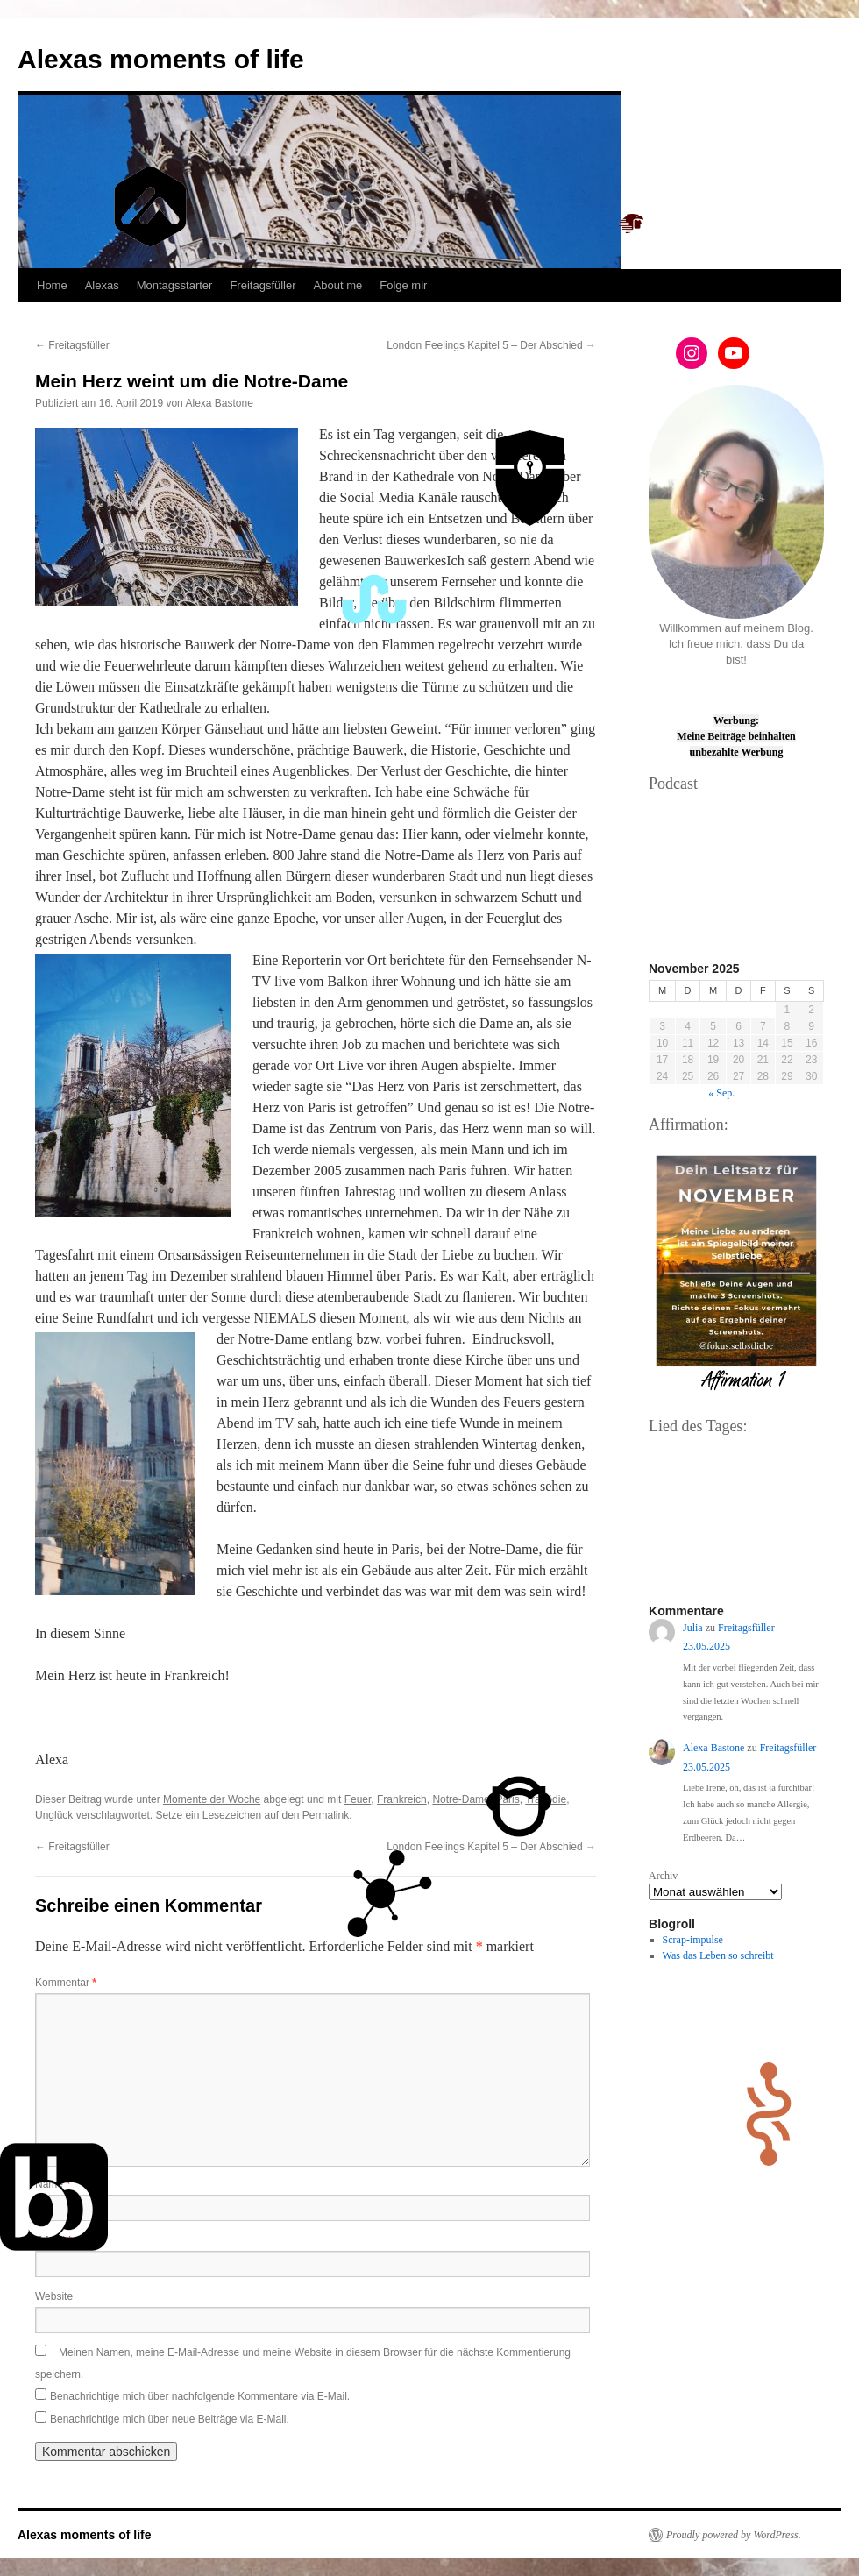 This screenshot has width=859, height=2576. Describe the element at coordinates (374, 599) in the screenshot. I see `stumbleupon logo` at that location.